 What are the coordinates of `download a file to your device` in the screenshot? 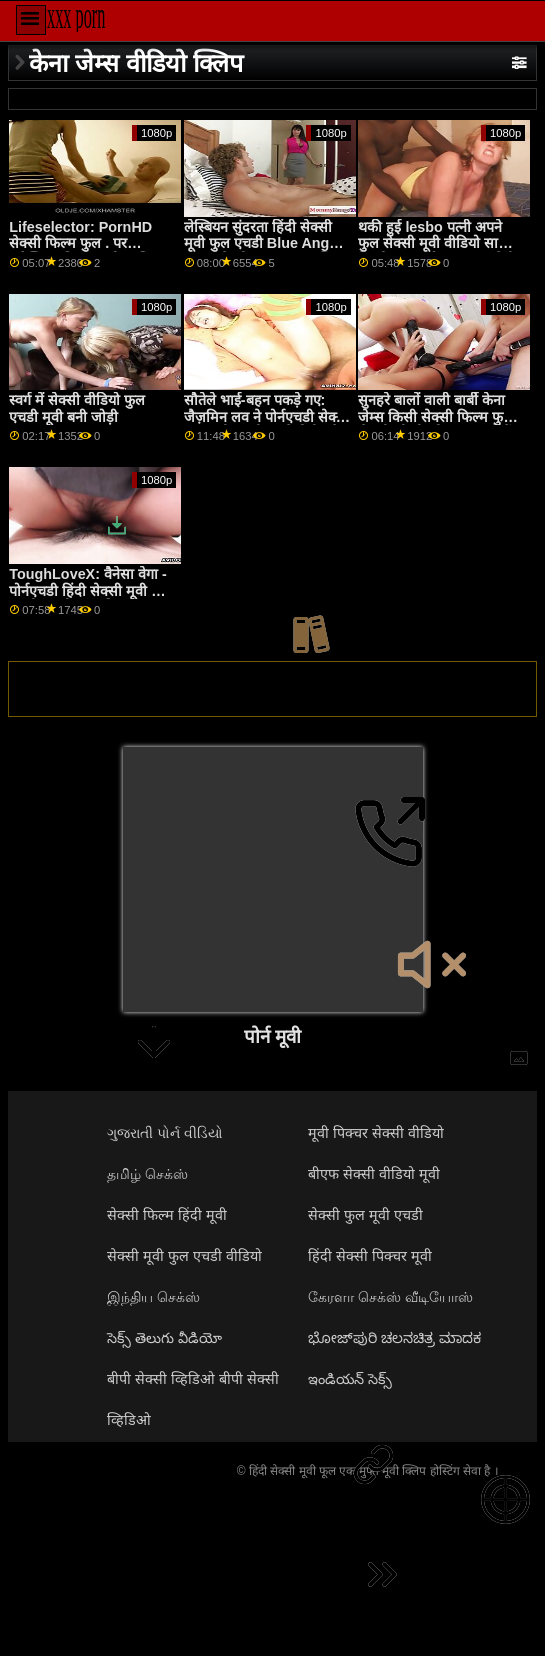 It's located at (117, 526).